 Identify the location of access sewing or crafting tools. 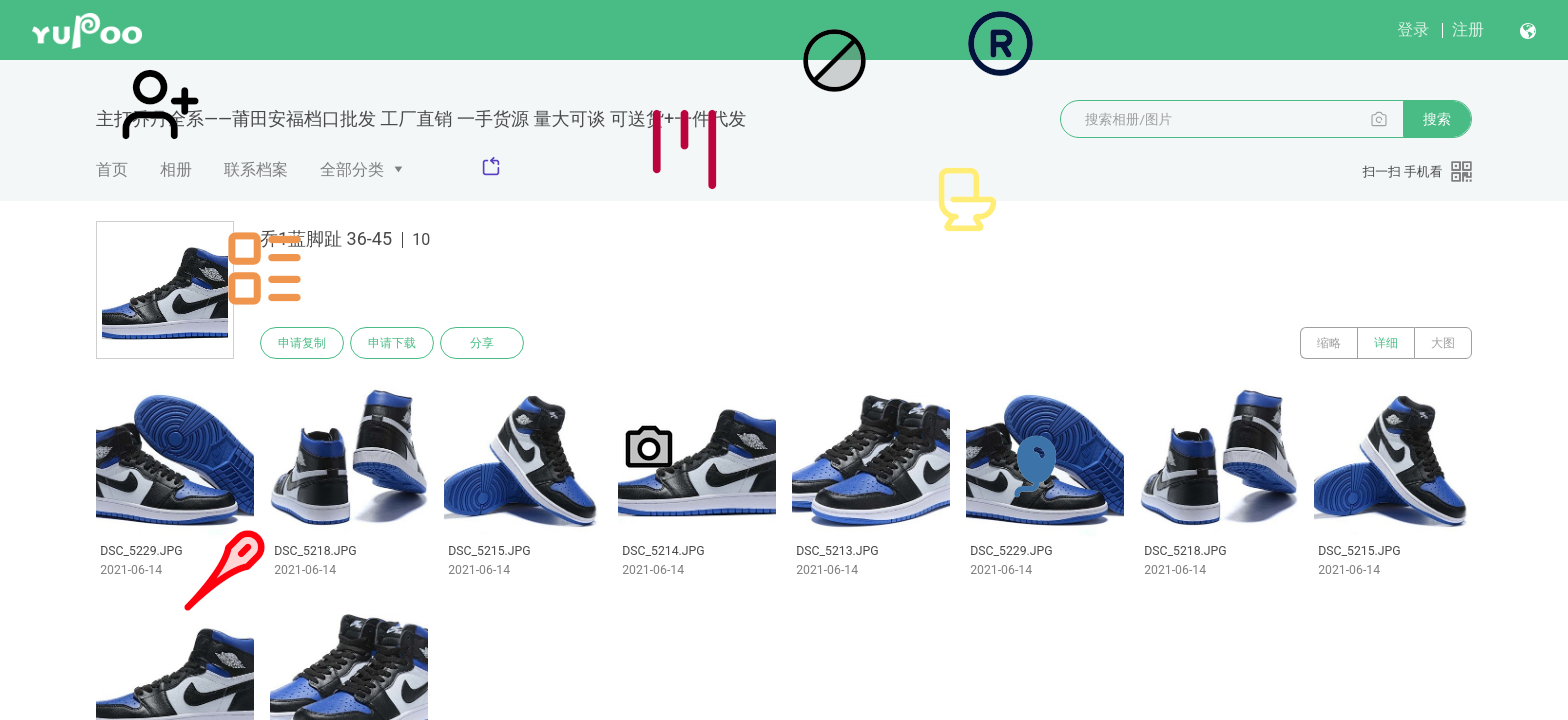
(224, 570).